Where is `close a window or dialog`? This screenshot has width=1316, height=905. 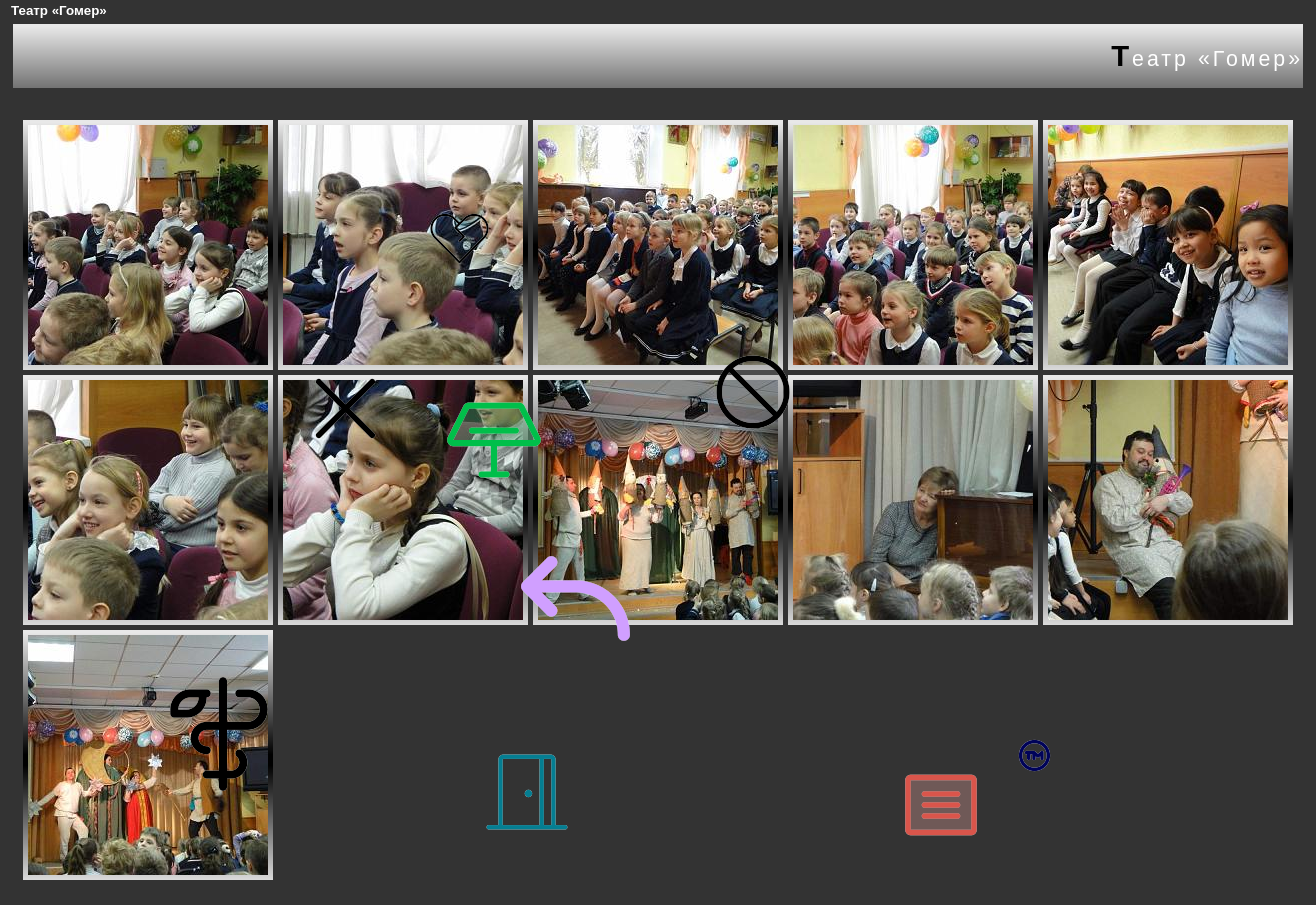
close a window or dialog is located at coordinates (345, 408).